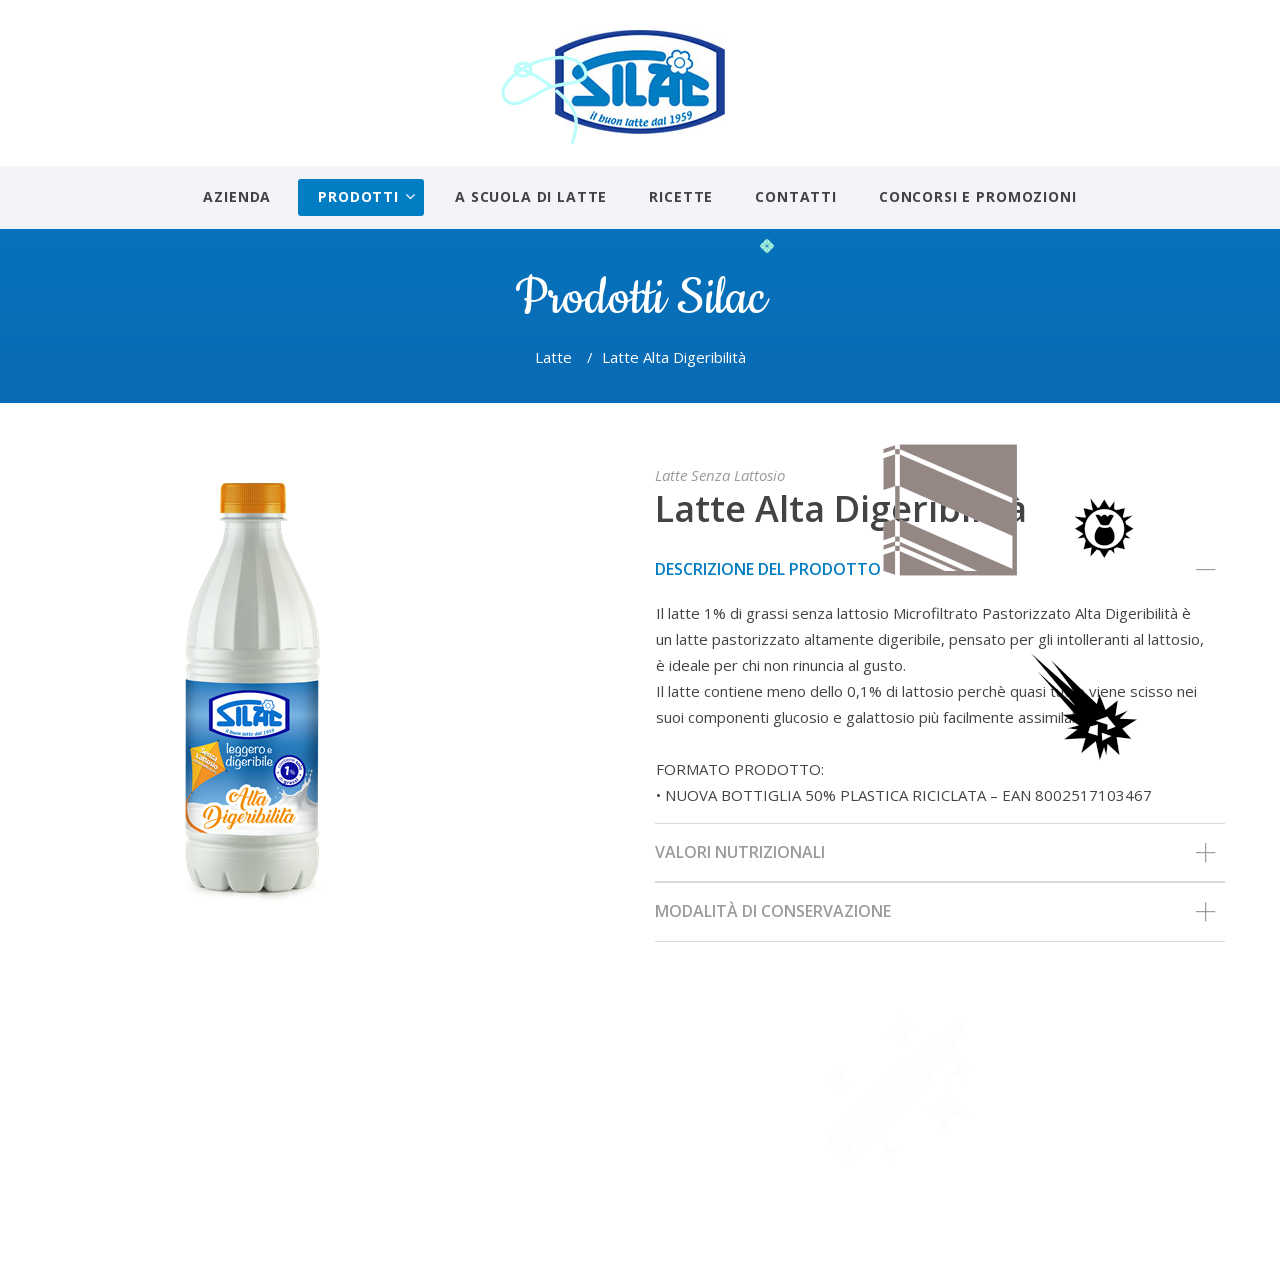 The width and height of the screenshot is (1280, 1288). I want to click on special ammunition or power-up item, so click(896, 1091).